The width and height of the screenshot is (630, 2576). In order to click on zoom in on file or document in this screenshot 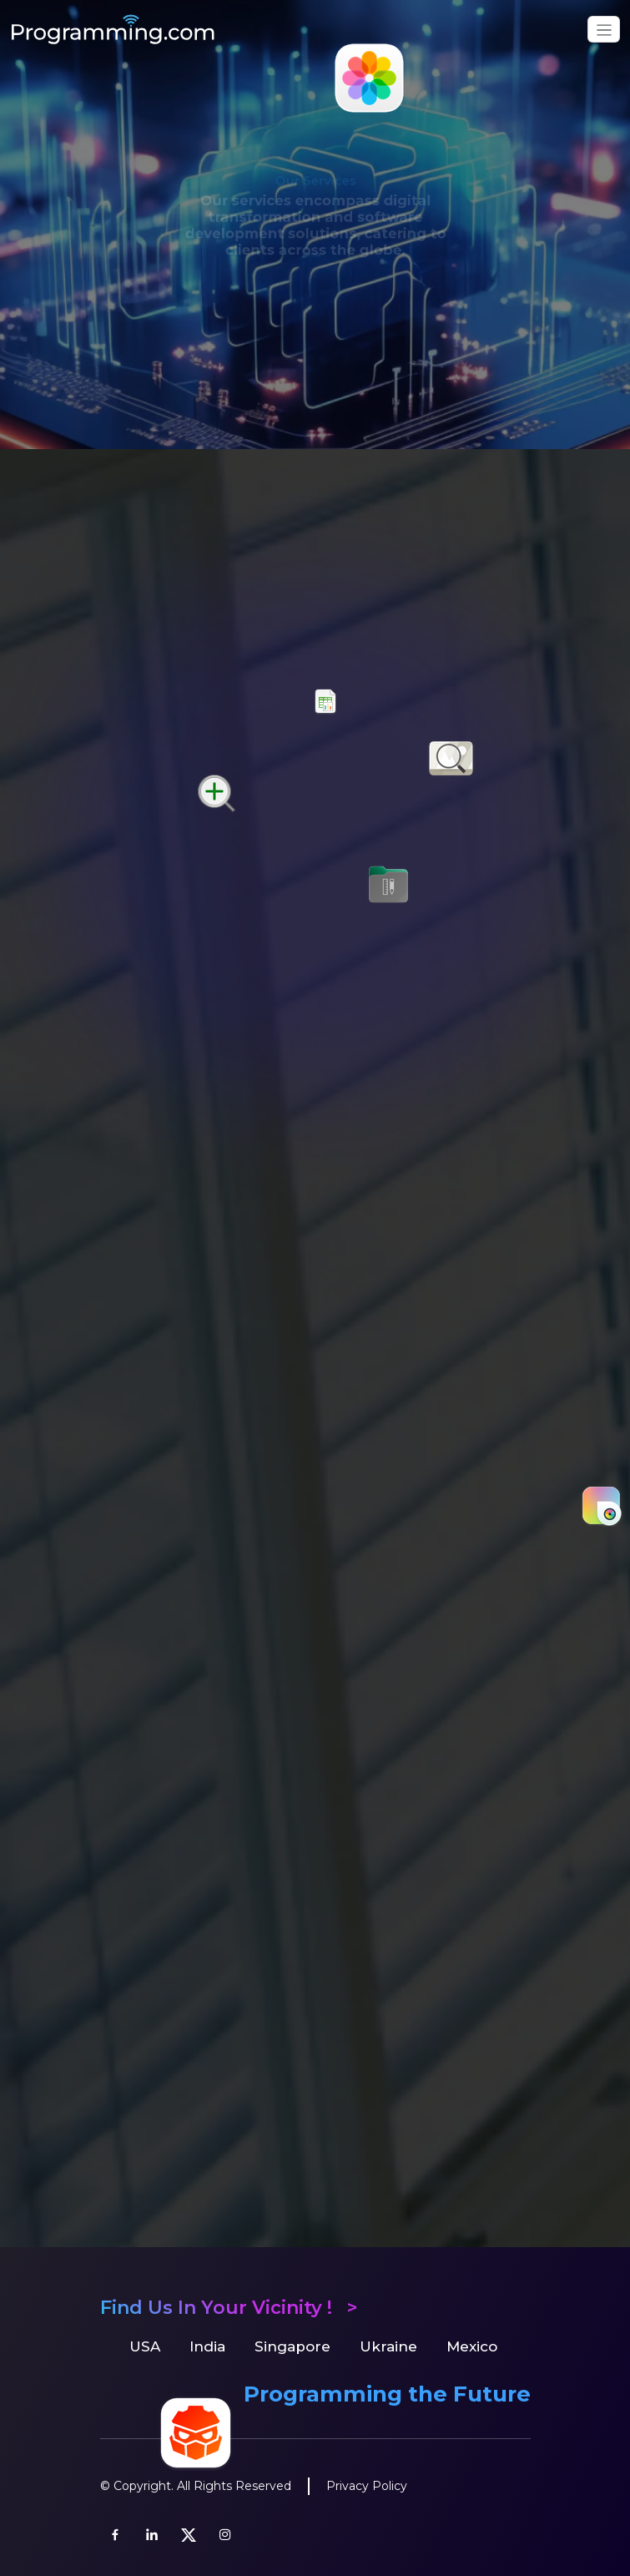, I will do `click(216, 793)`.